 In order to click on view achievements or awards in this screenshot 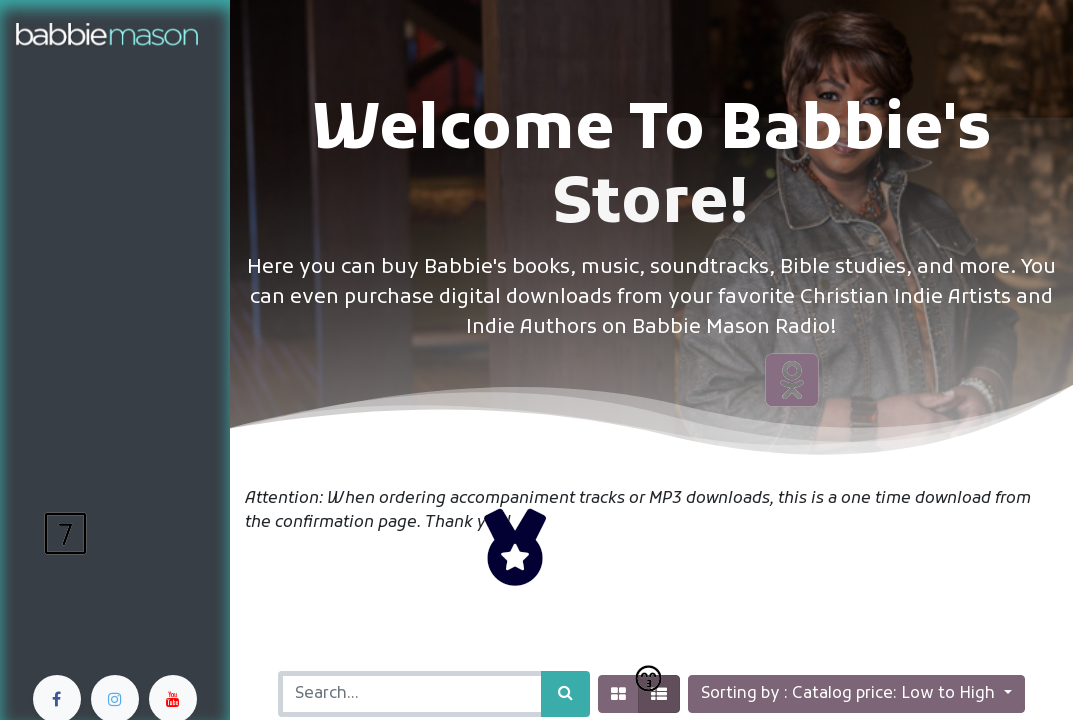, I will do `click(515, 549)`.